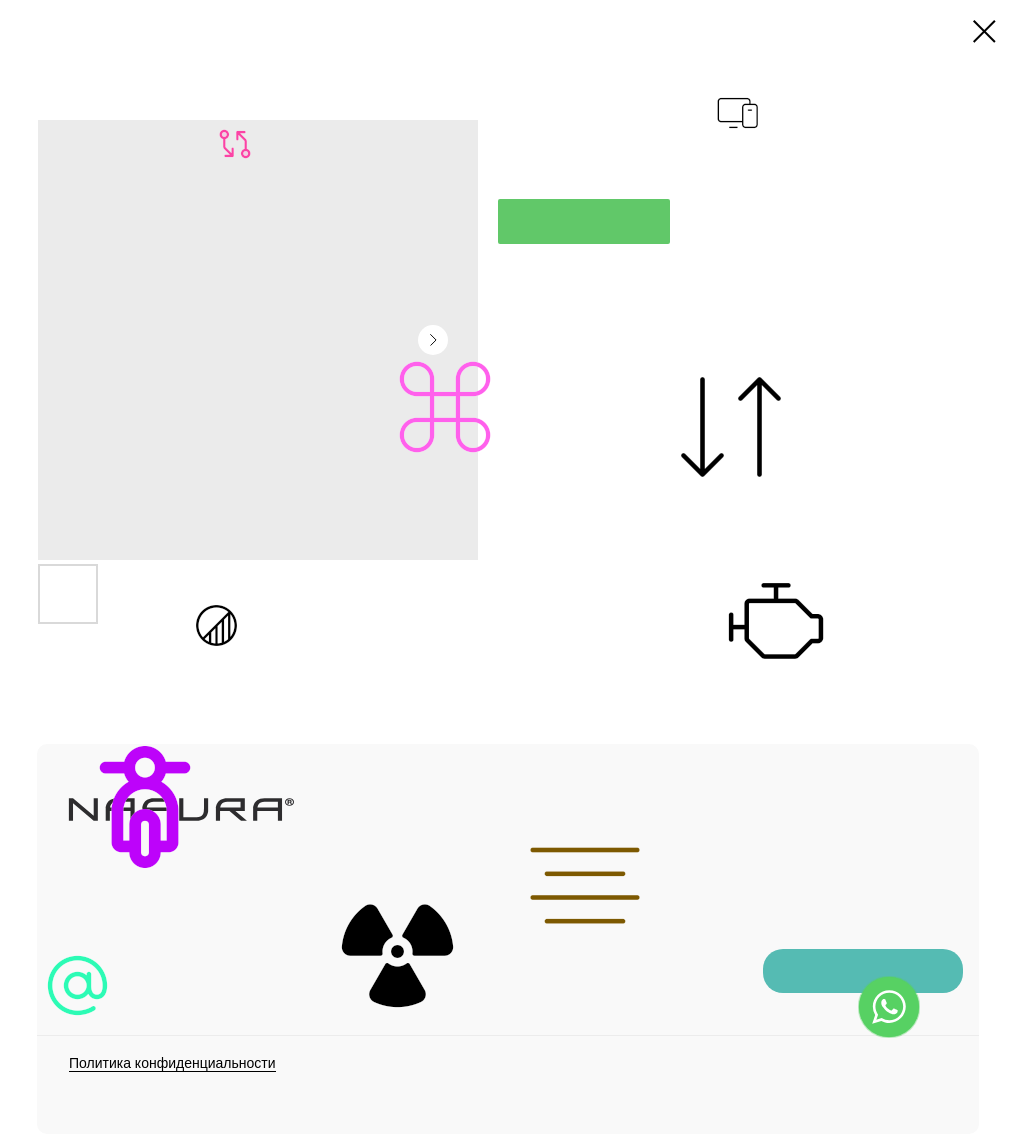 Image resolution: width=1016 pixels, height=1134 pixels. What do you see at coordinates (77, 985) in the screenshot?
I see `enter an email address` at bounding box center [77, 985].